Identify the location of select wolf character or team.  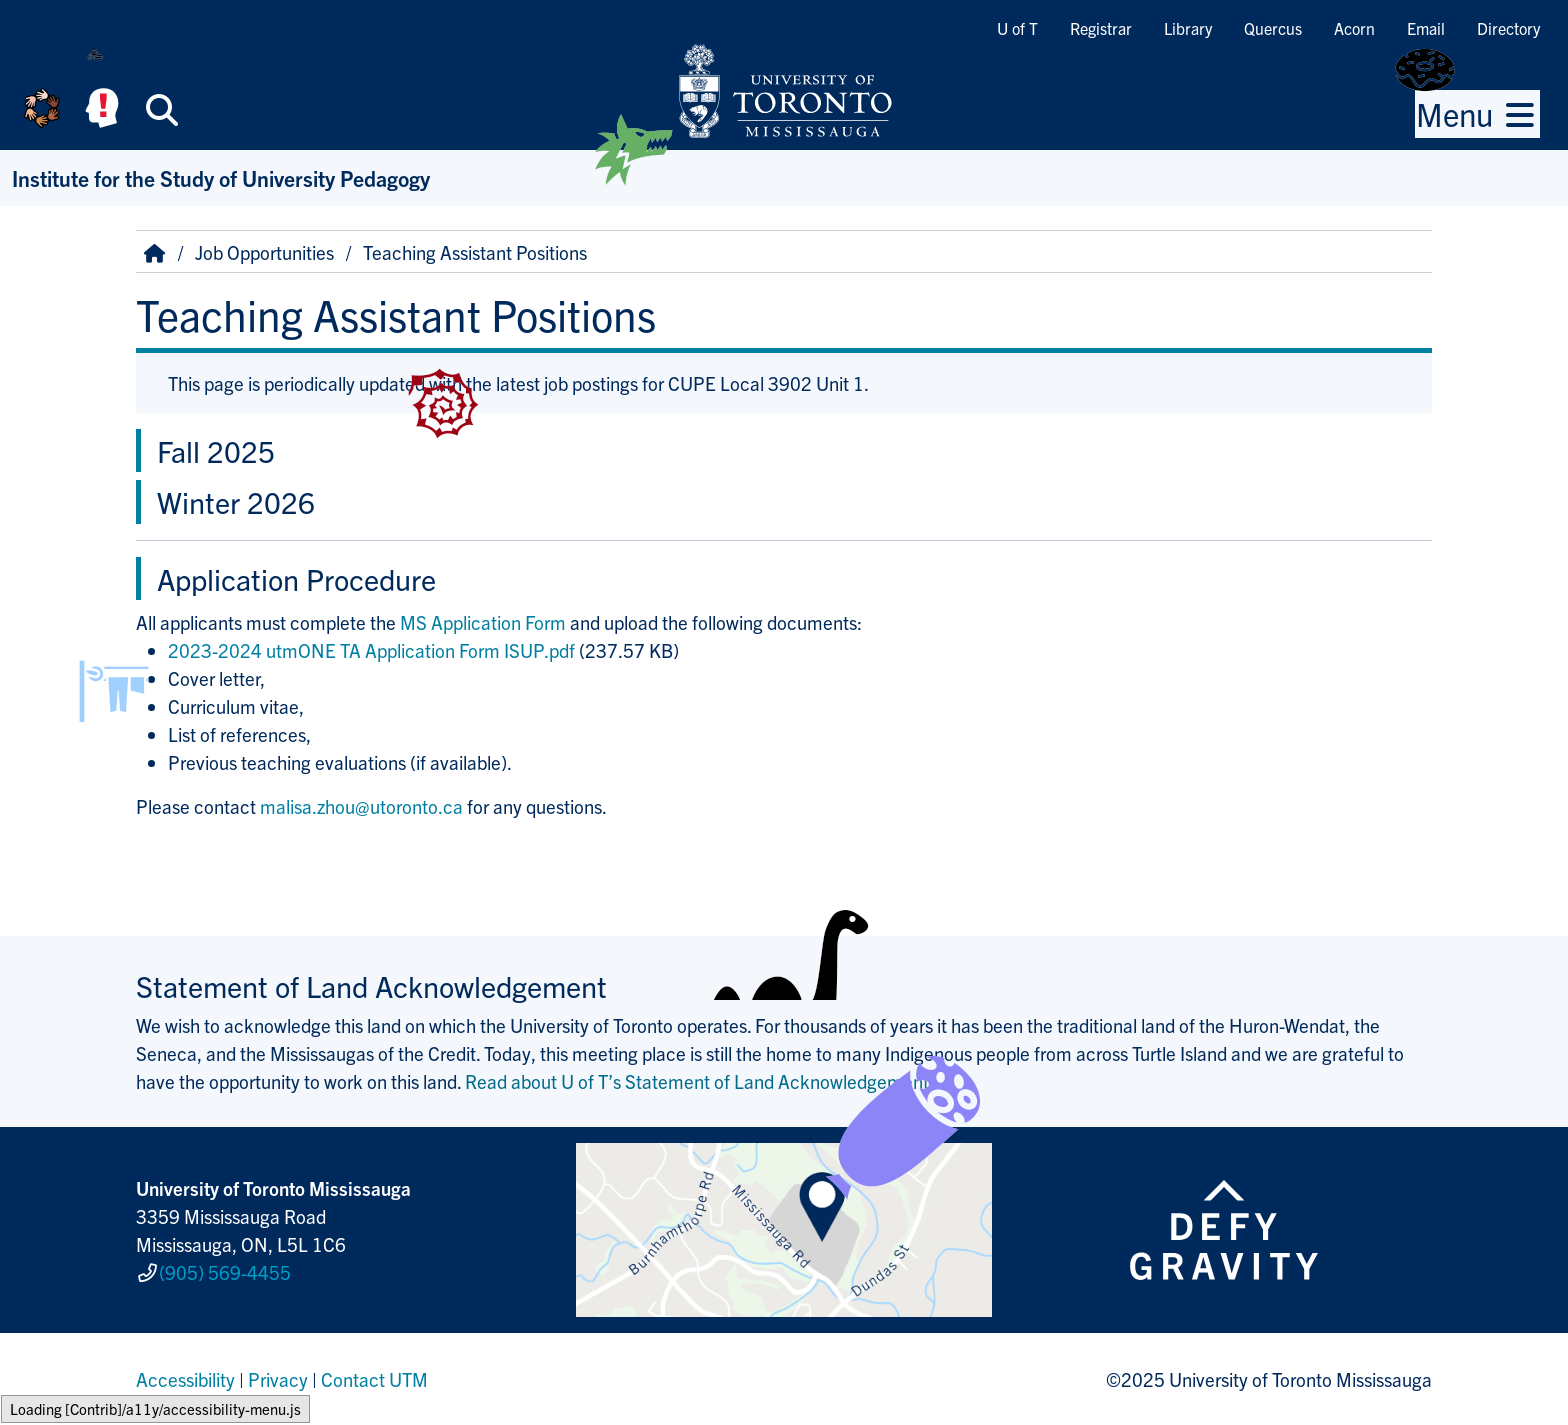
(633, 149).